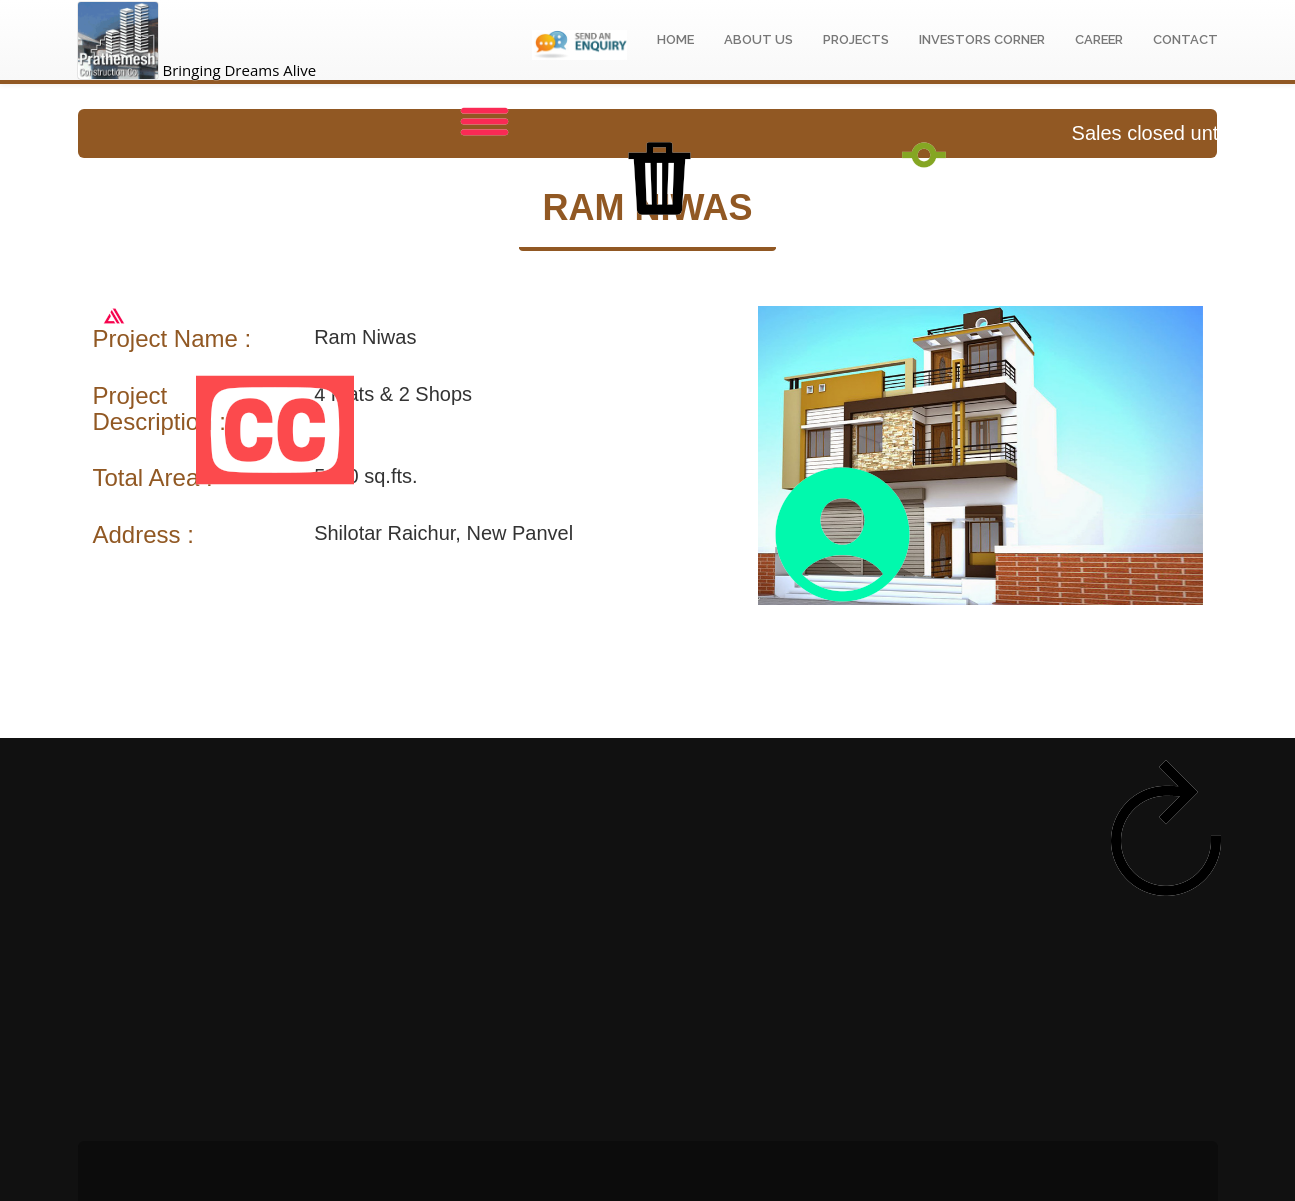 The image size is (1295, 1201). I want to click on delete this item, so click(659, 178).